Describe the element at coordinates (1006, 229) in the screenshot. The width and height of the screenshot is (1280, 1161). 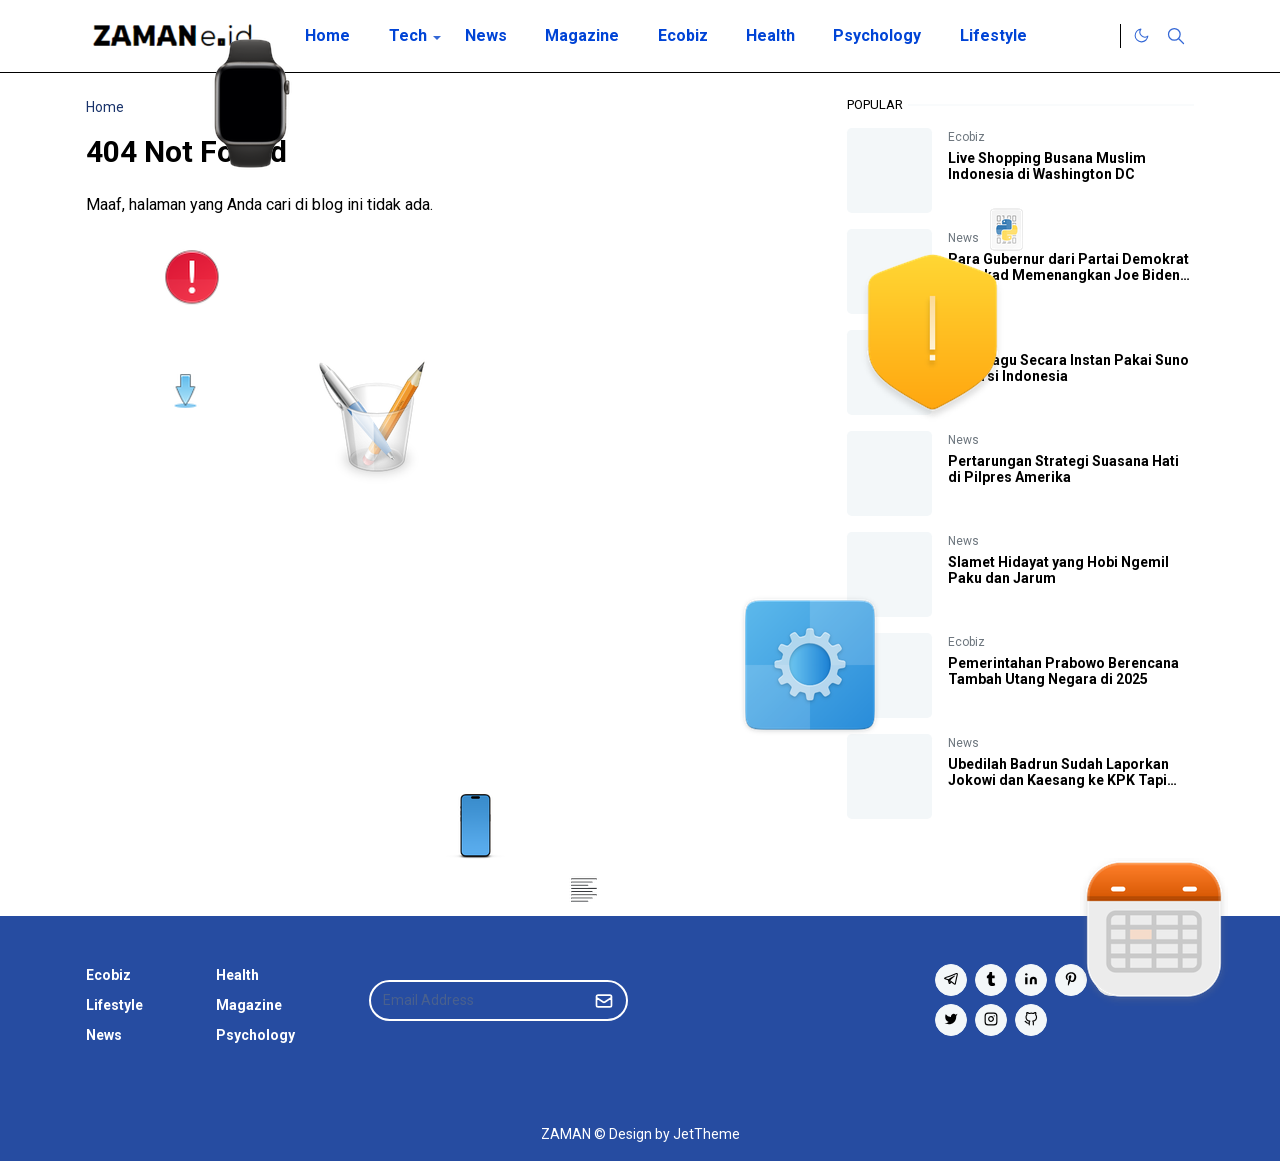
I see `python bytecode file (.pyc)` at that location.